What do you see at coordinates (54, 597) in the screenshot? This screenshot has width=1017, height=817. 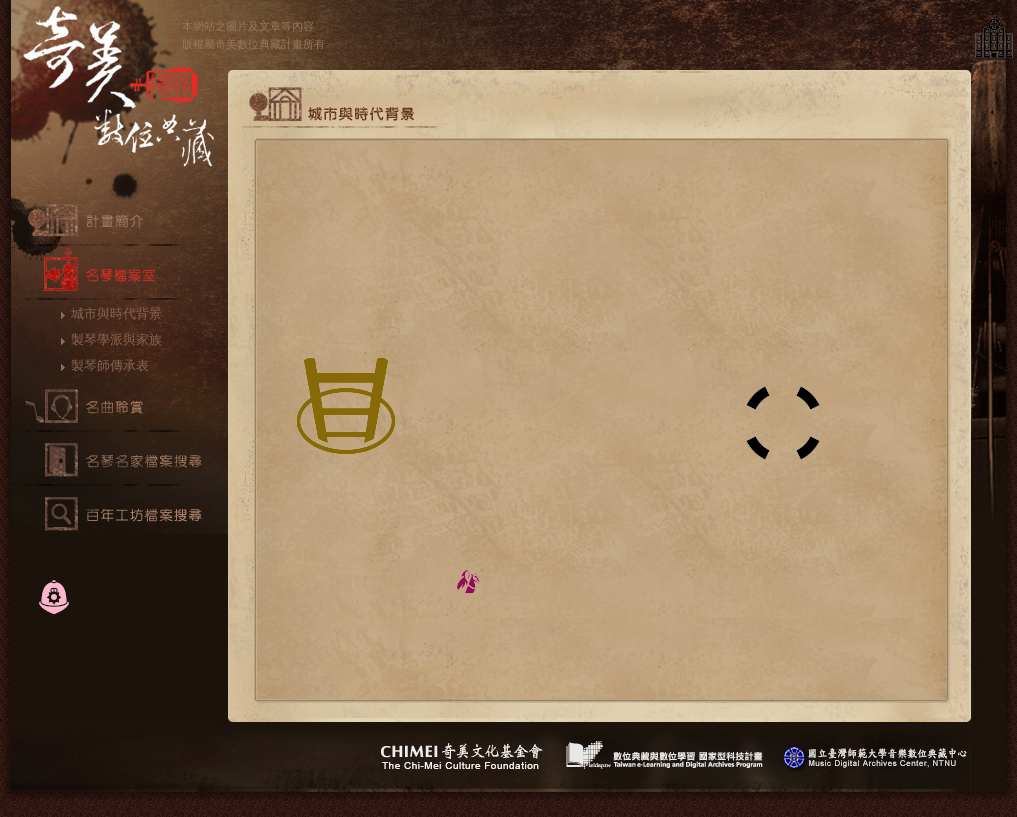 I see `select custodian or guard character class` at bounding box center [54, 597].